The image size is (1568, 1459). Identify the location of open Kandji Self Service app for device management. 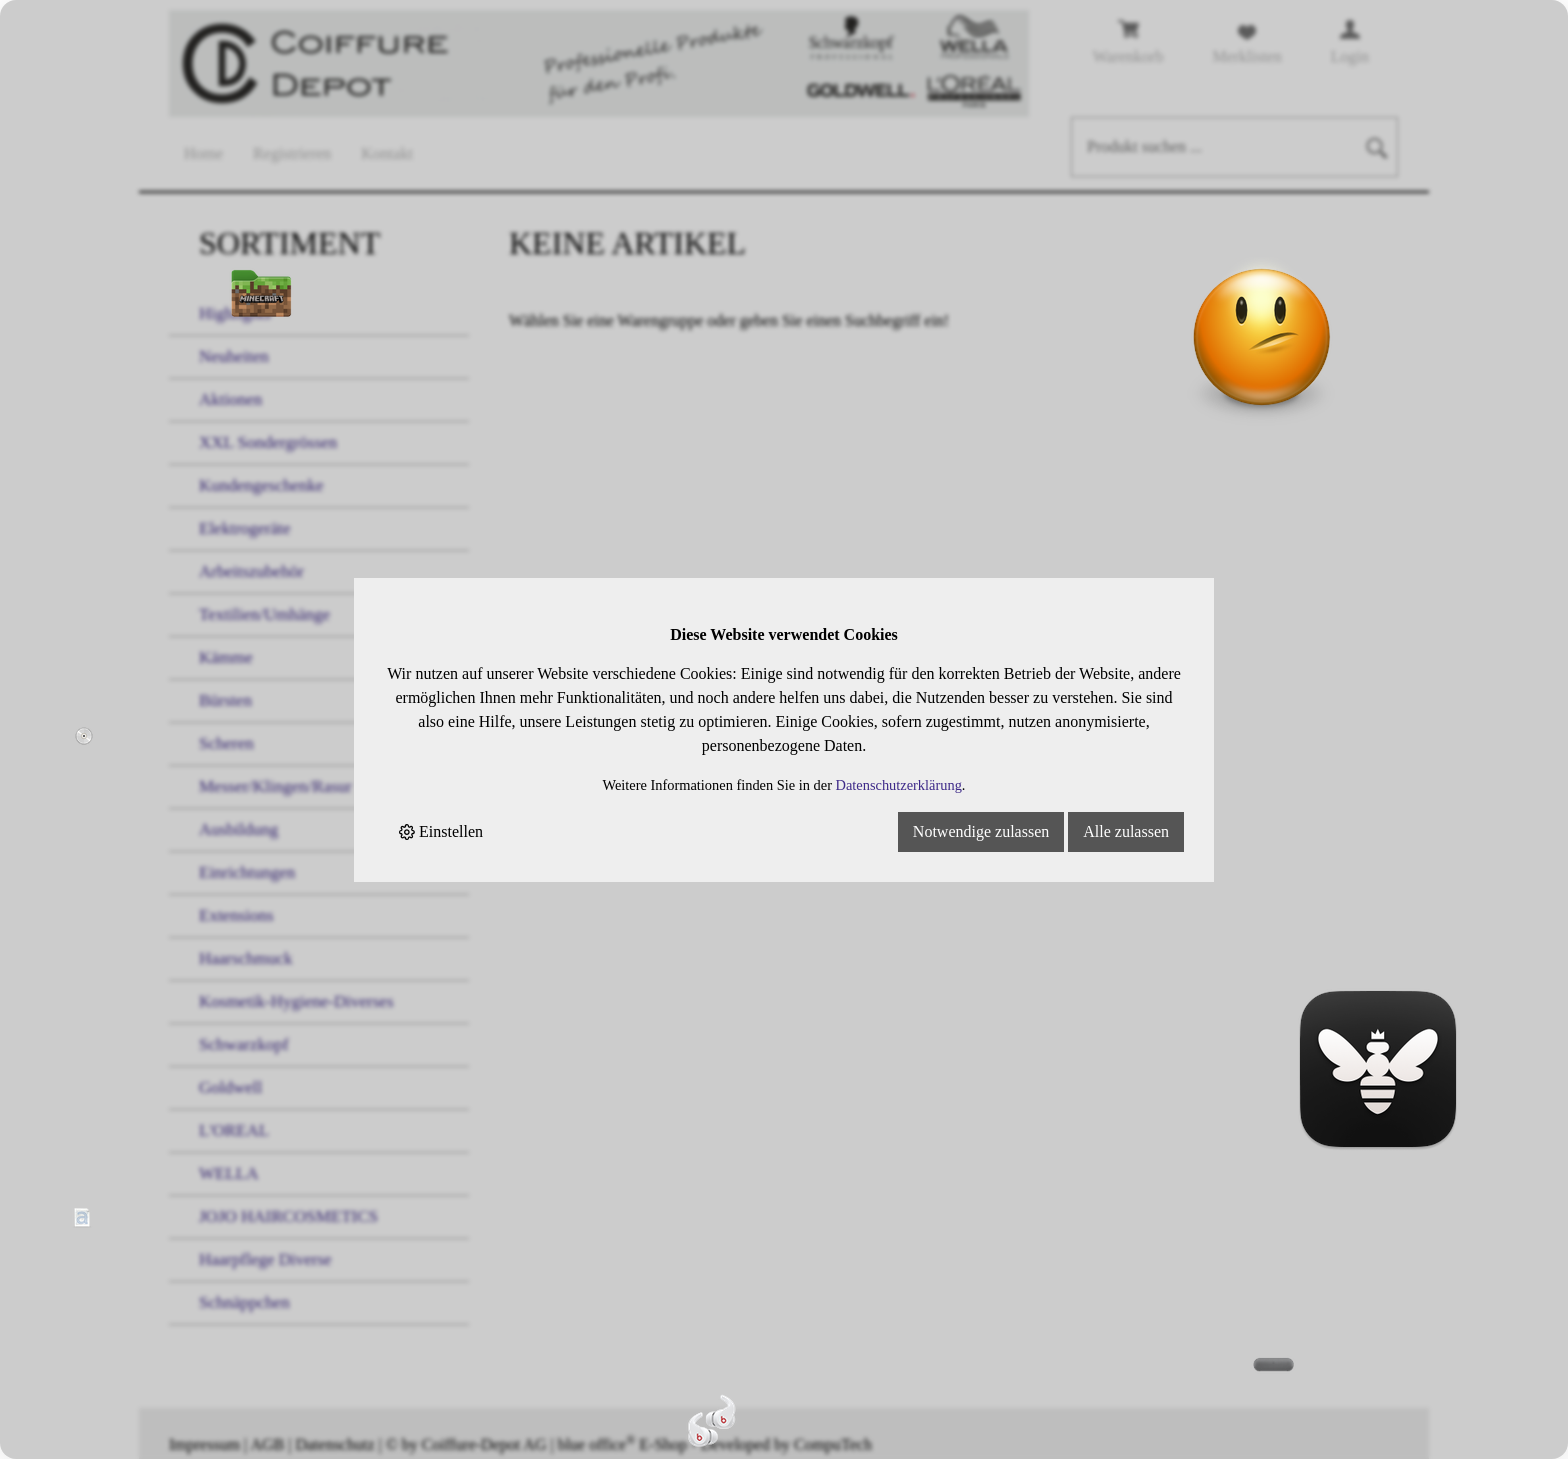
(1378, 1069).